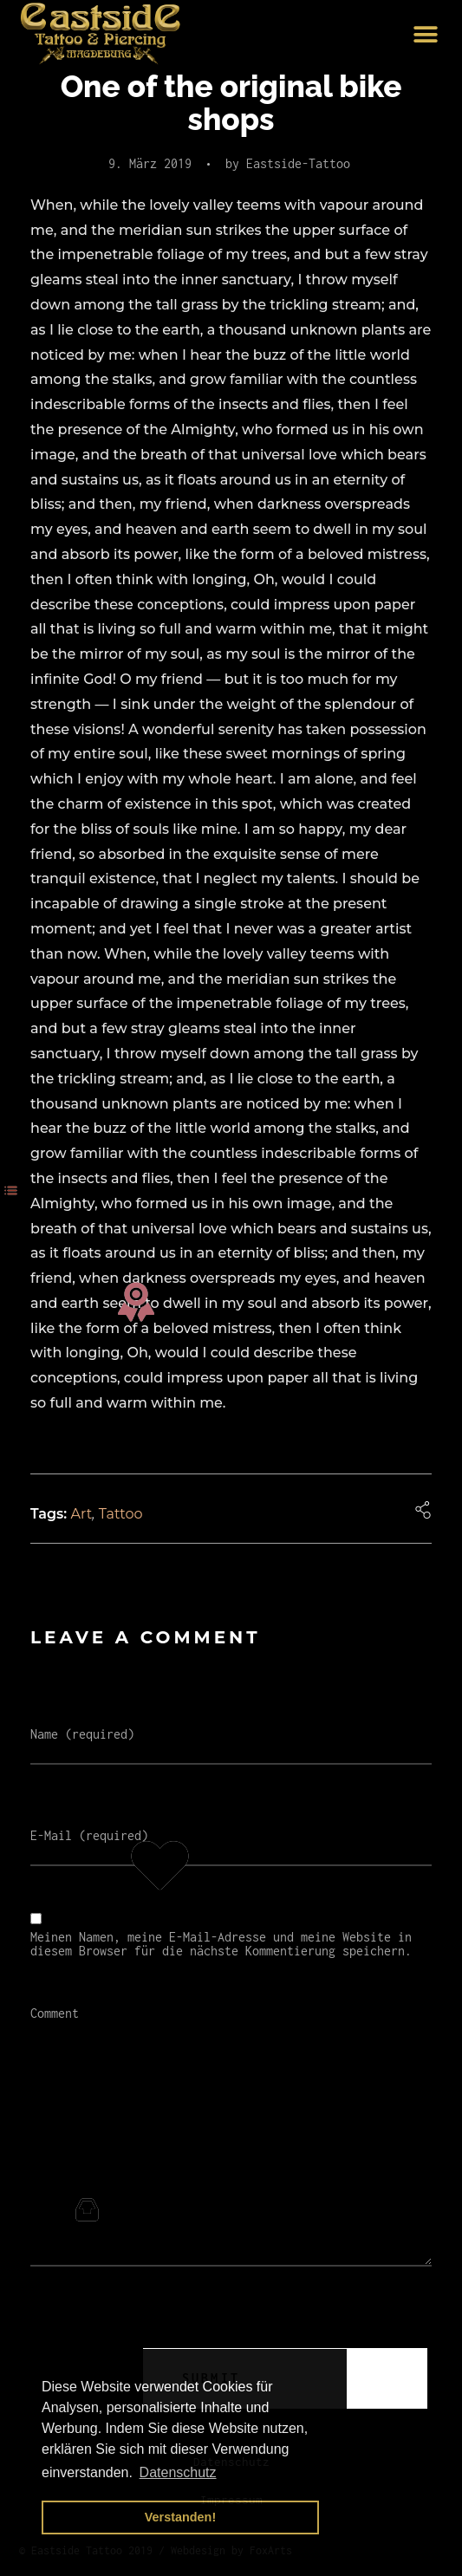  I want to click on indicates an award or achievement, so click(136, 1302).